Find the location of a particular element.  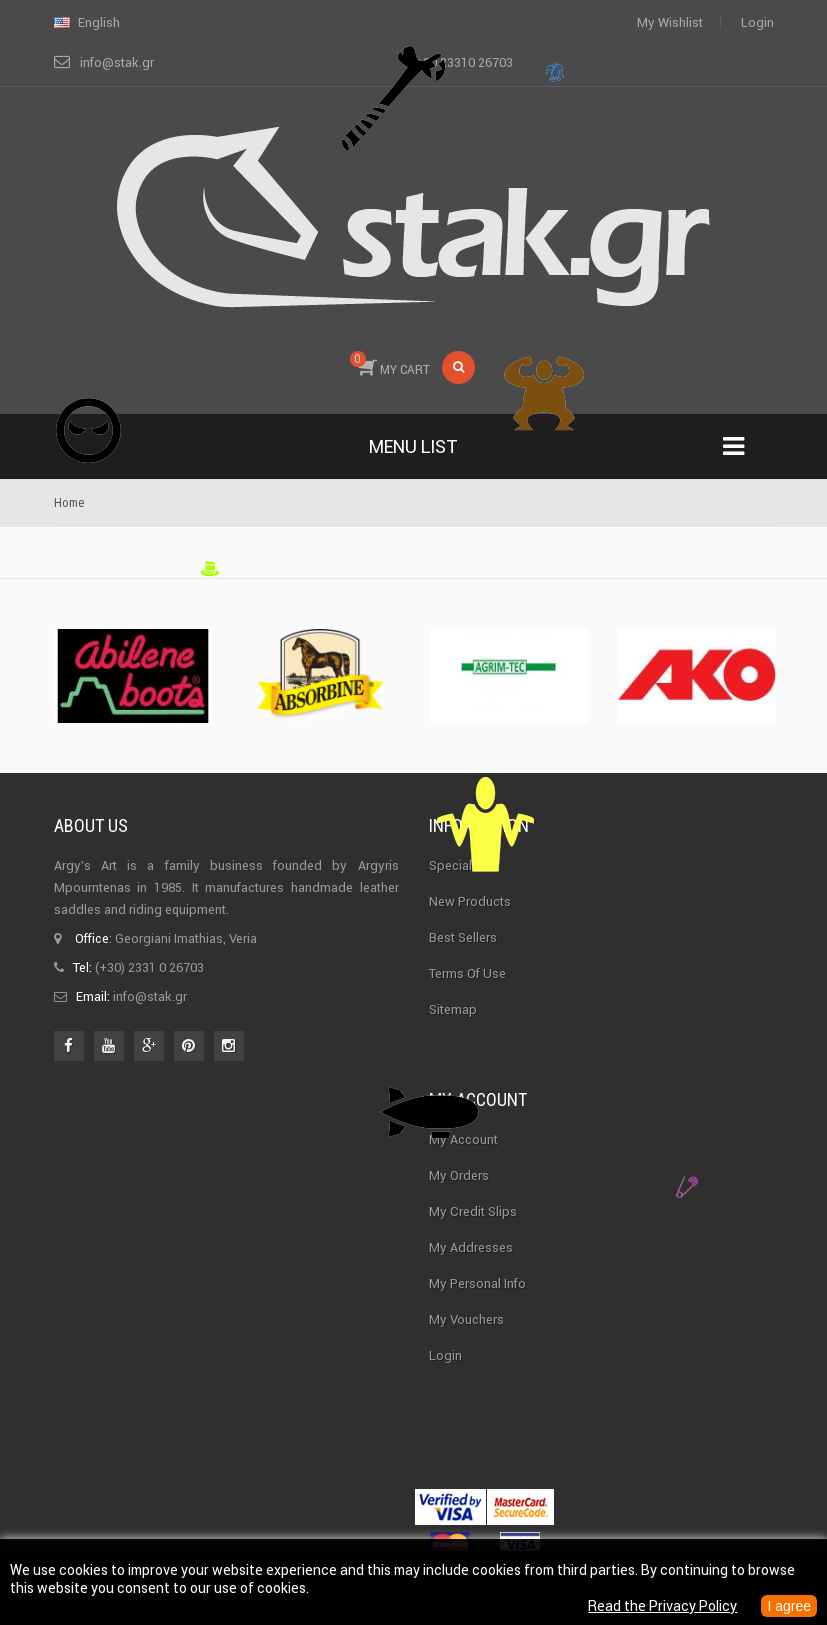

indicates unknown or uncertain status is located at coordinates (485, 823).